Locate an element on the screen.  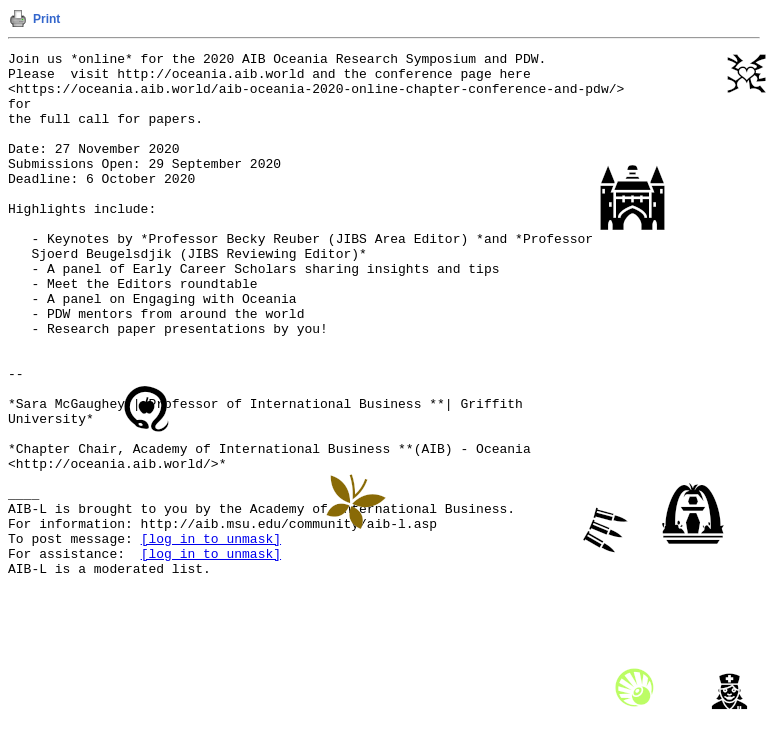
enter the castle or fortress level is located at coordinates (632, 197).